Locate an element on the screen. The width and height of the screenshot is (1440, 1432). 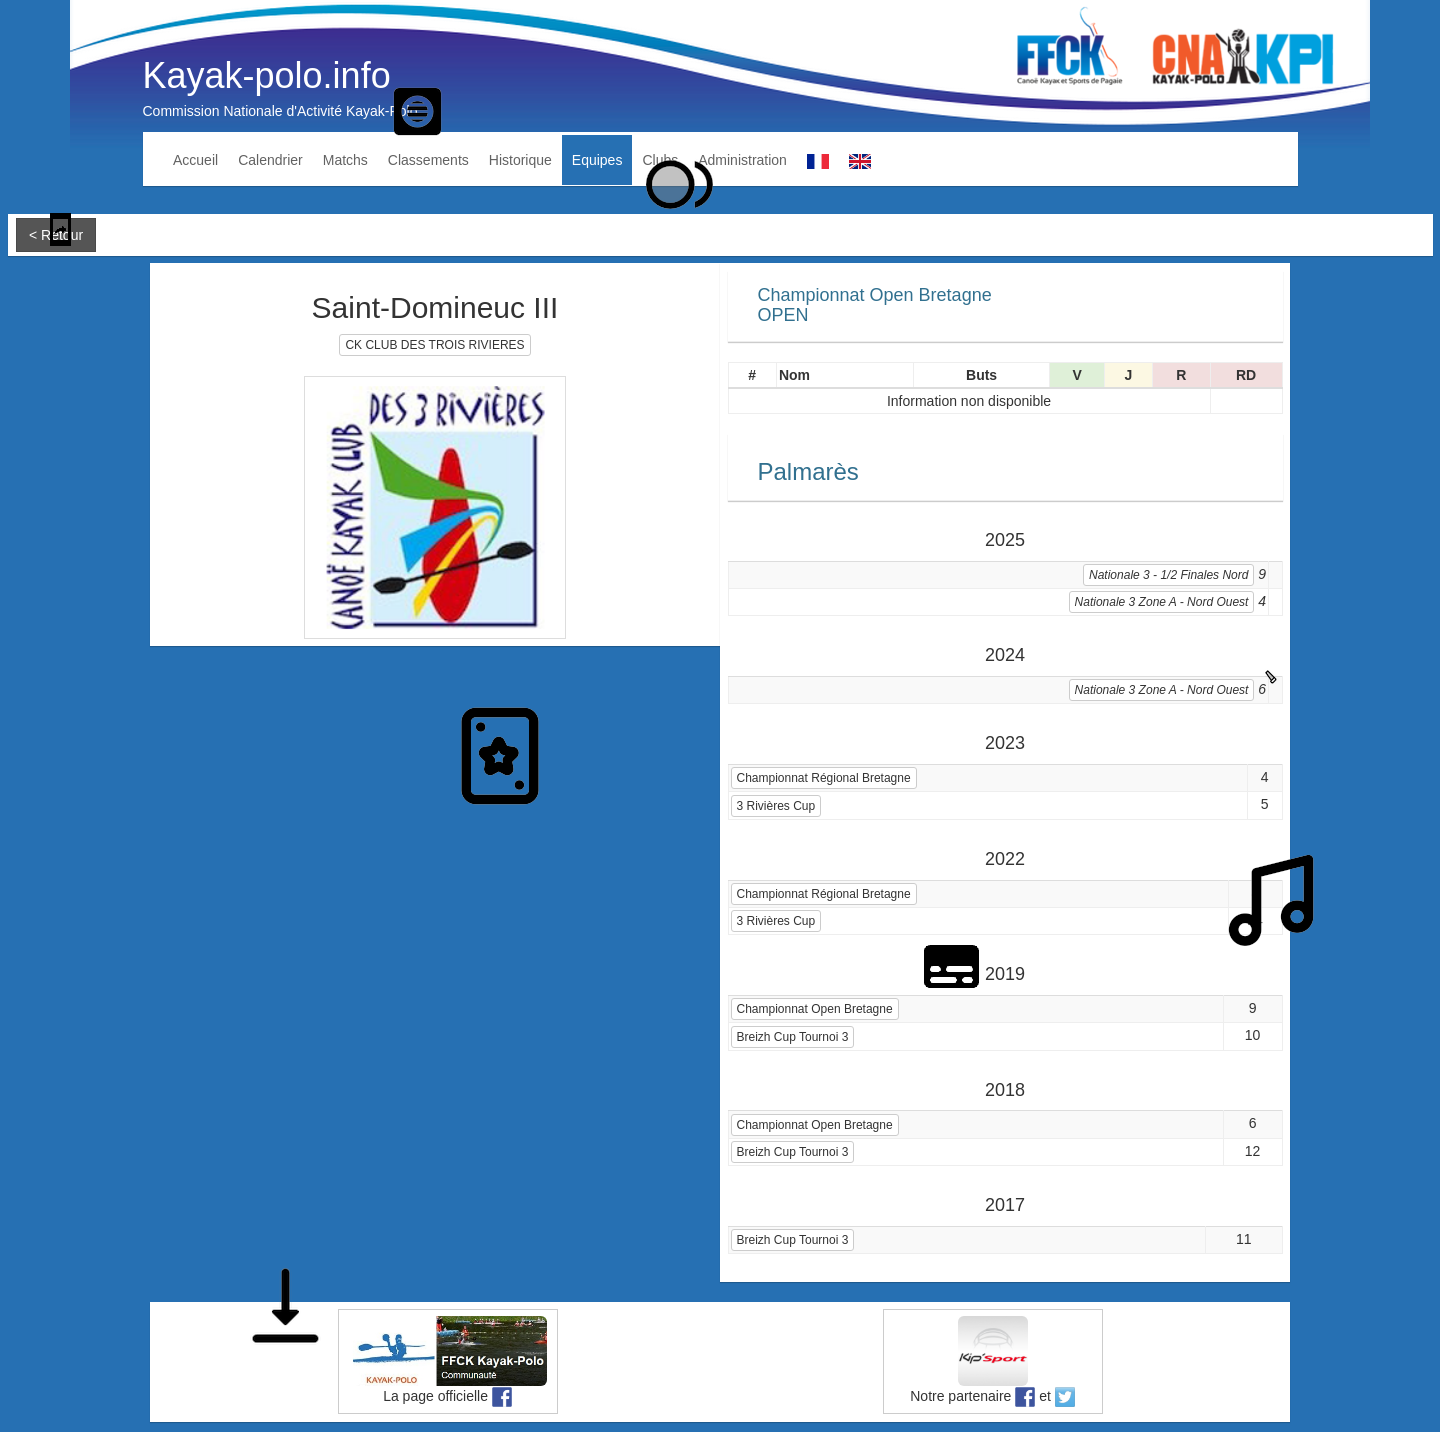
access music library or audio files is located at coordinates (1276, 902).